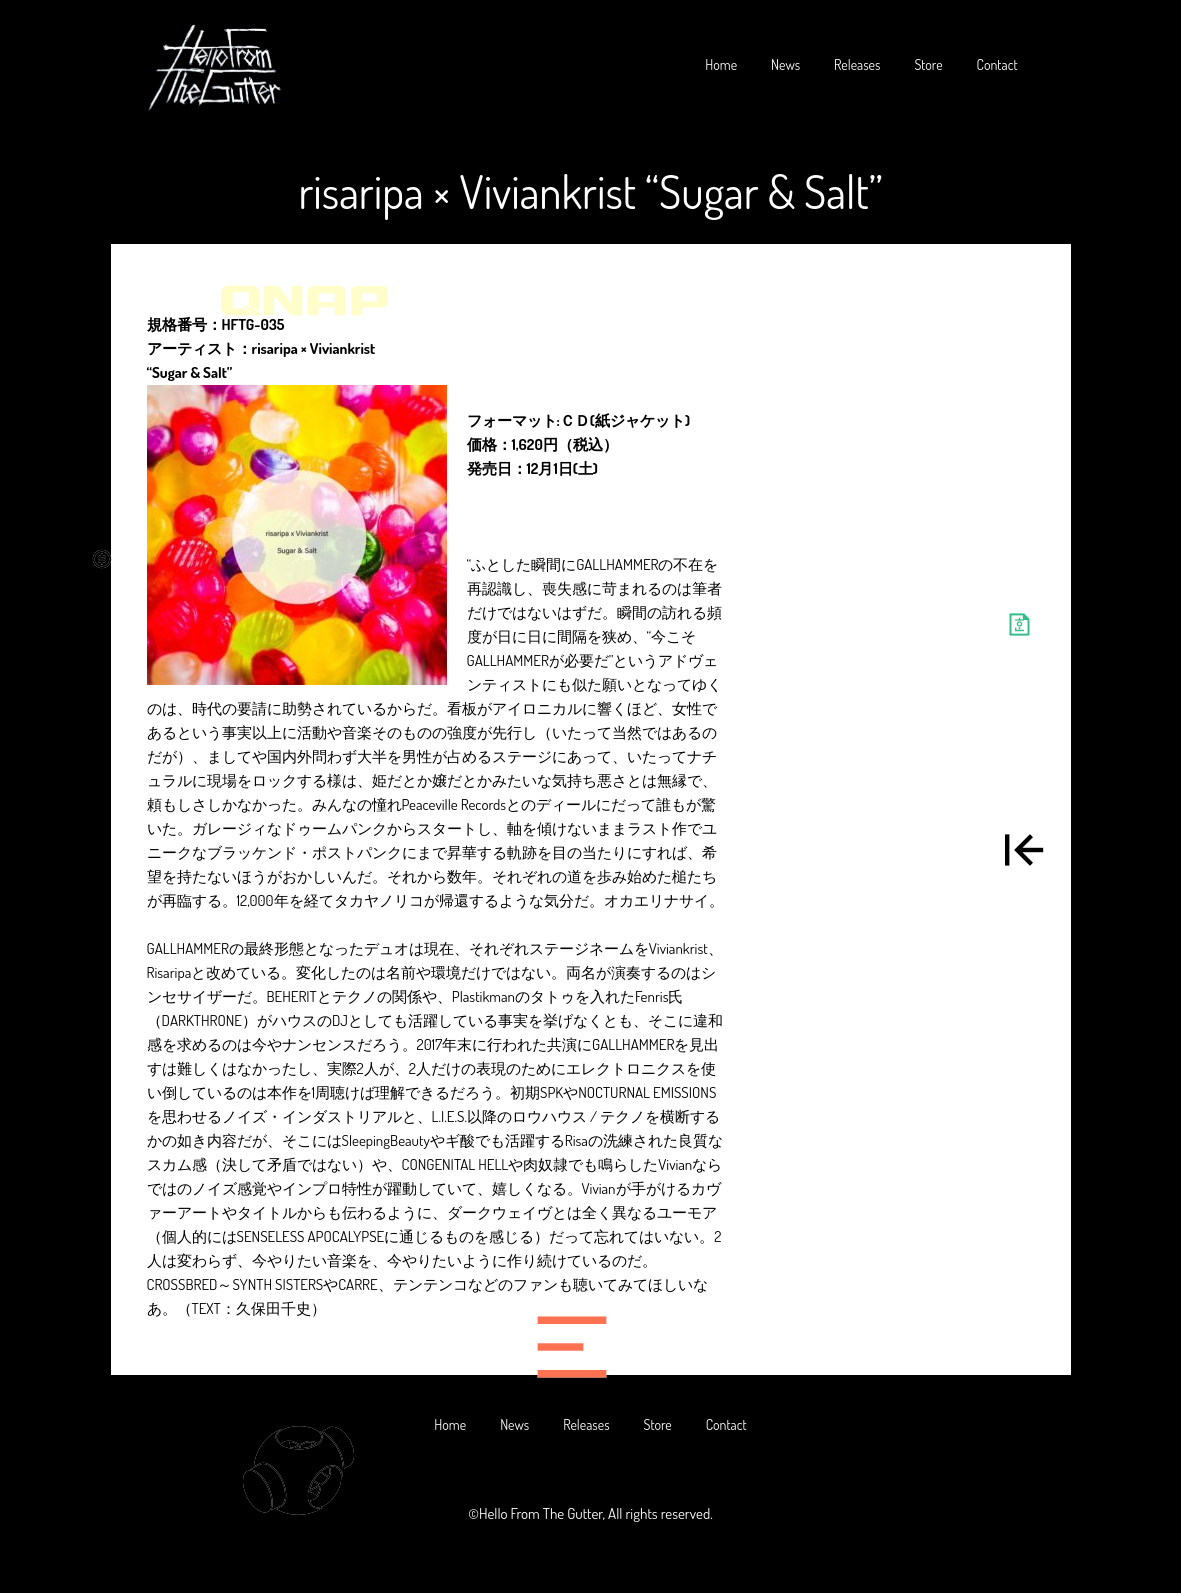  What do you see at coordinates (1023, 850) in the screenshot?
I see `collapse panel to the left` at bounding box center [1023, 850].